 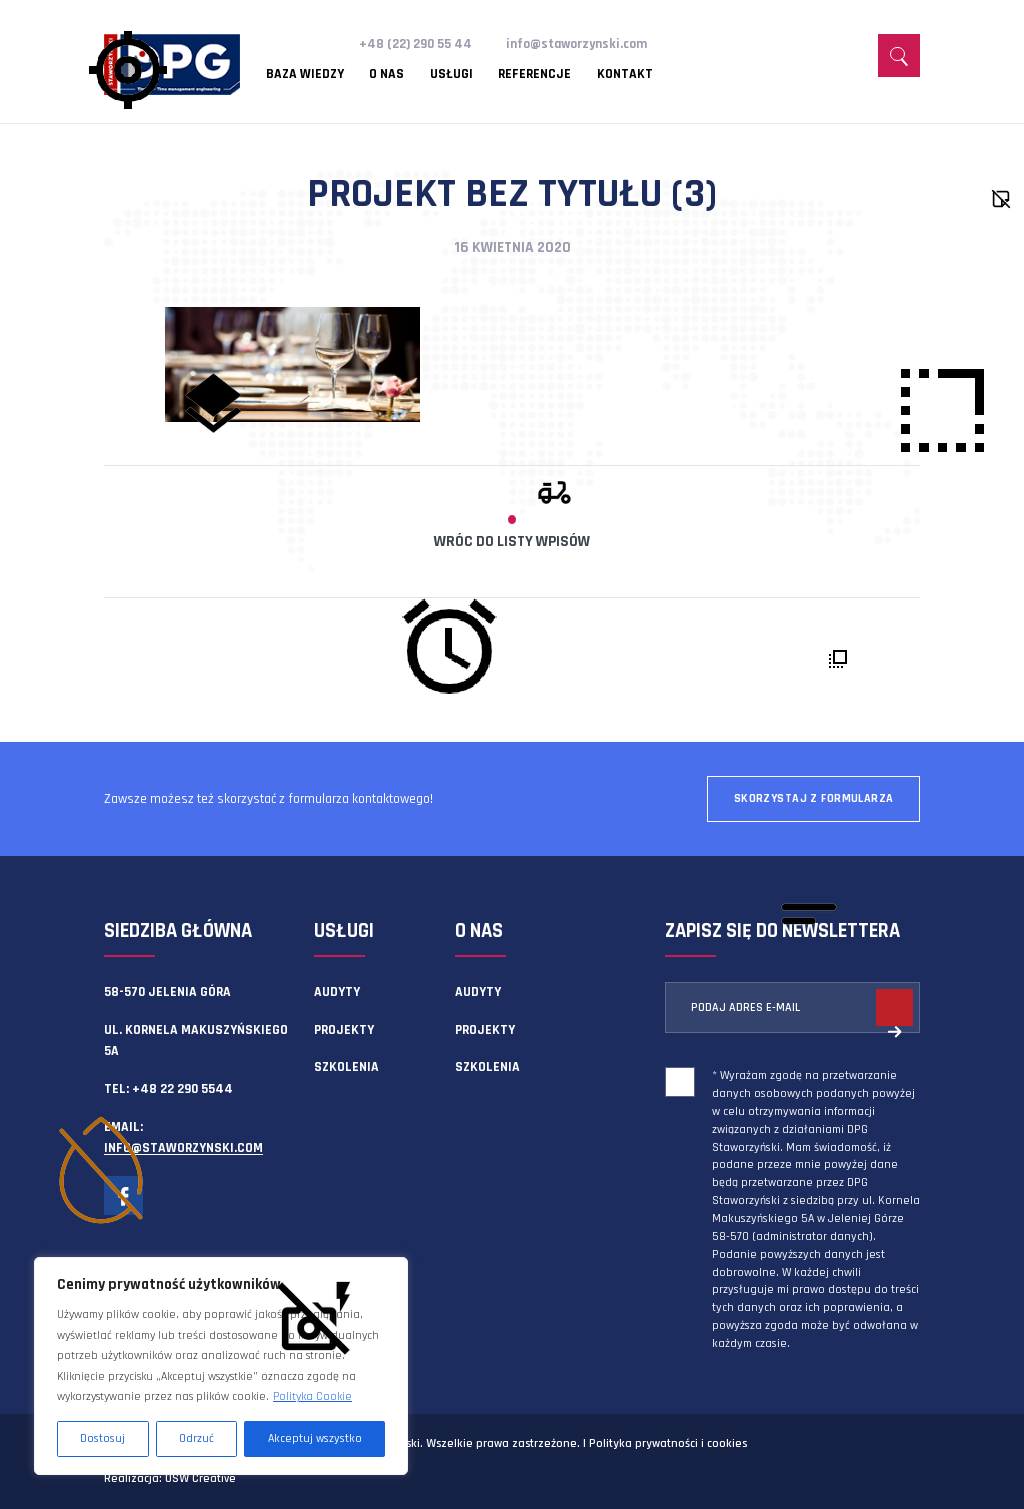 I want to click on adjust corner radius of a shape or element, so click(x=942, y=410).